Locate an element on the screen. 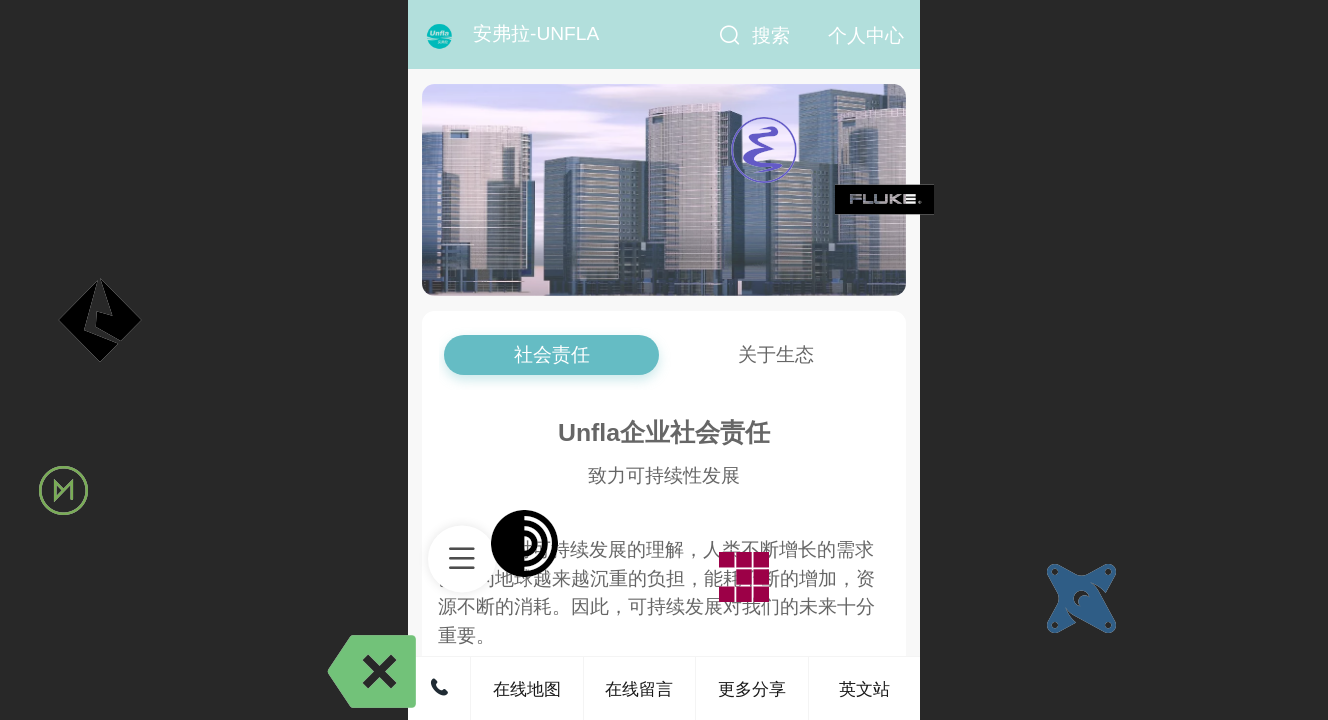  dbt (data build tool) logo is located at coordinates (1081, 598).